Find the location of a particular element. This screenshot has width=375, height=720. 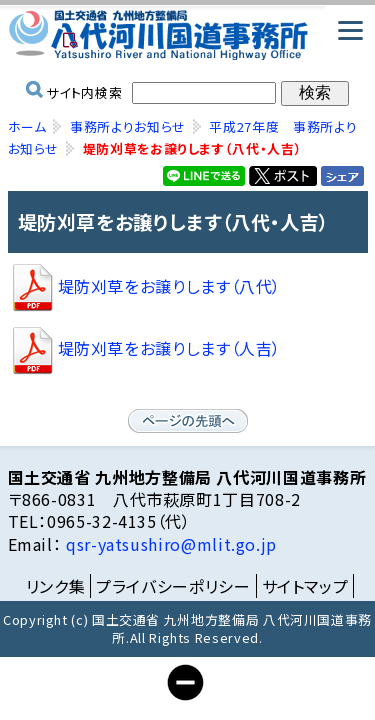

add tablet to favorites is located at coordinates (69, 40).